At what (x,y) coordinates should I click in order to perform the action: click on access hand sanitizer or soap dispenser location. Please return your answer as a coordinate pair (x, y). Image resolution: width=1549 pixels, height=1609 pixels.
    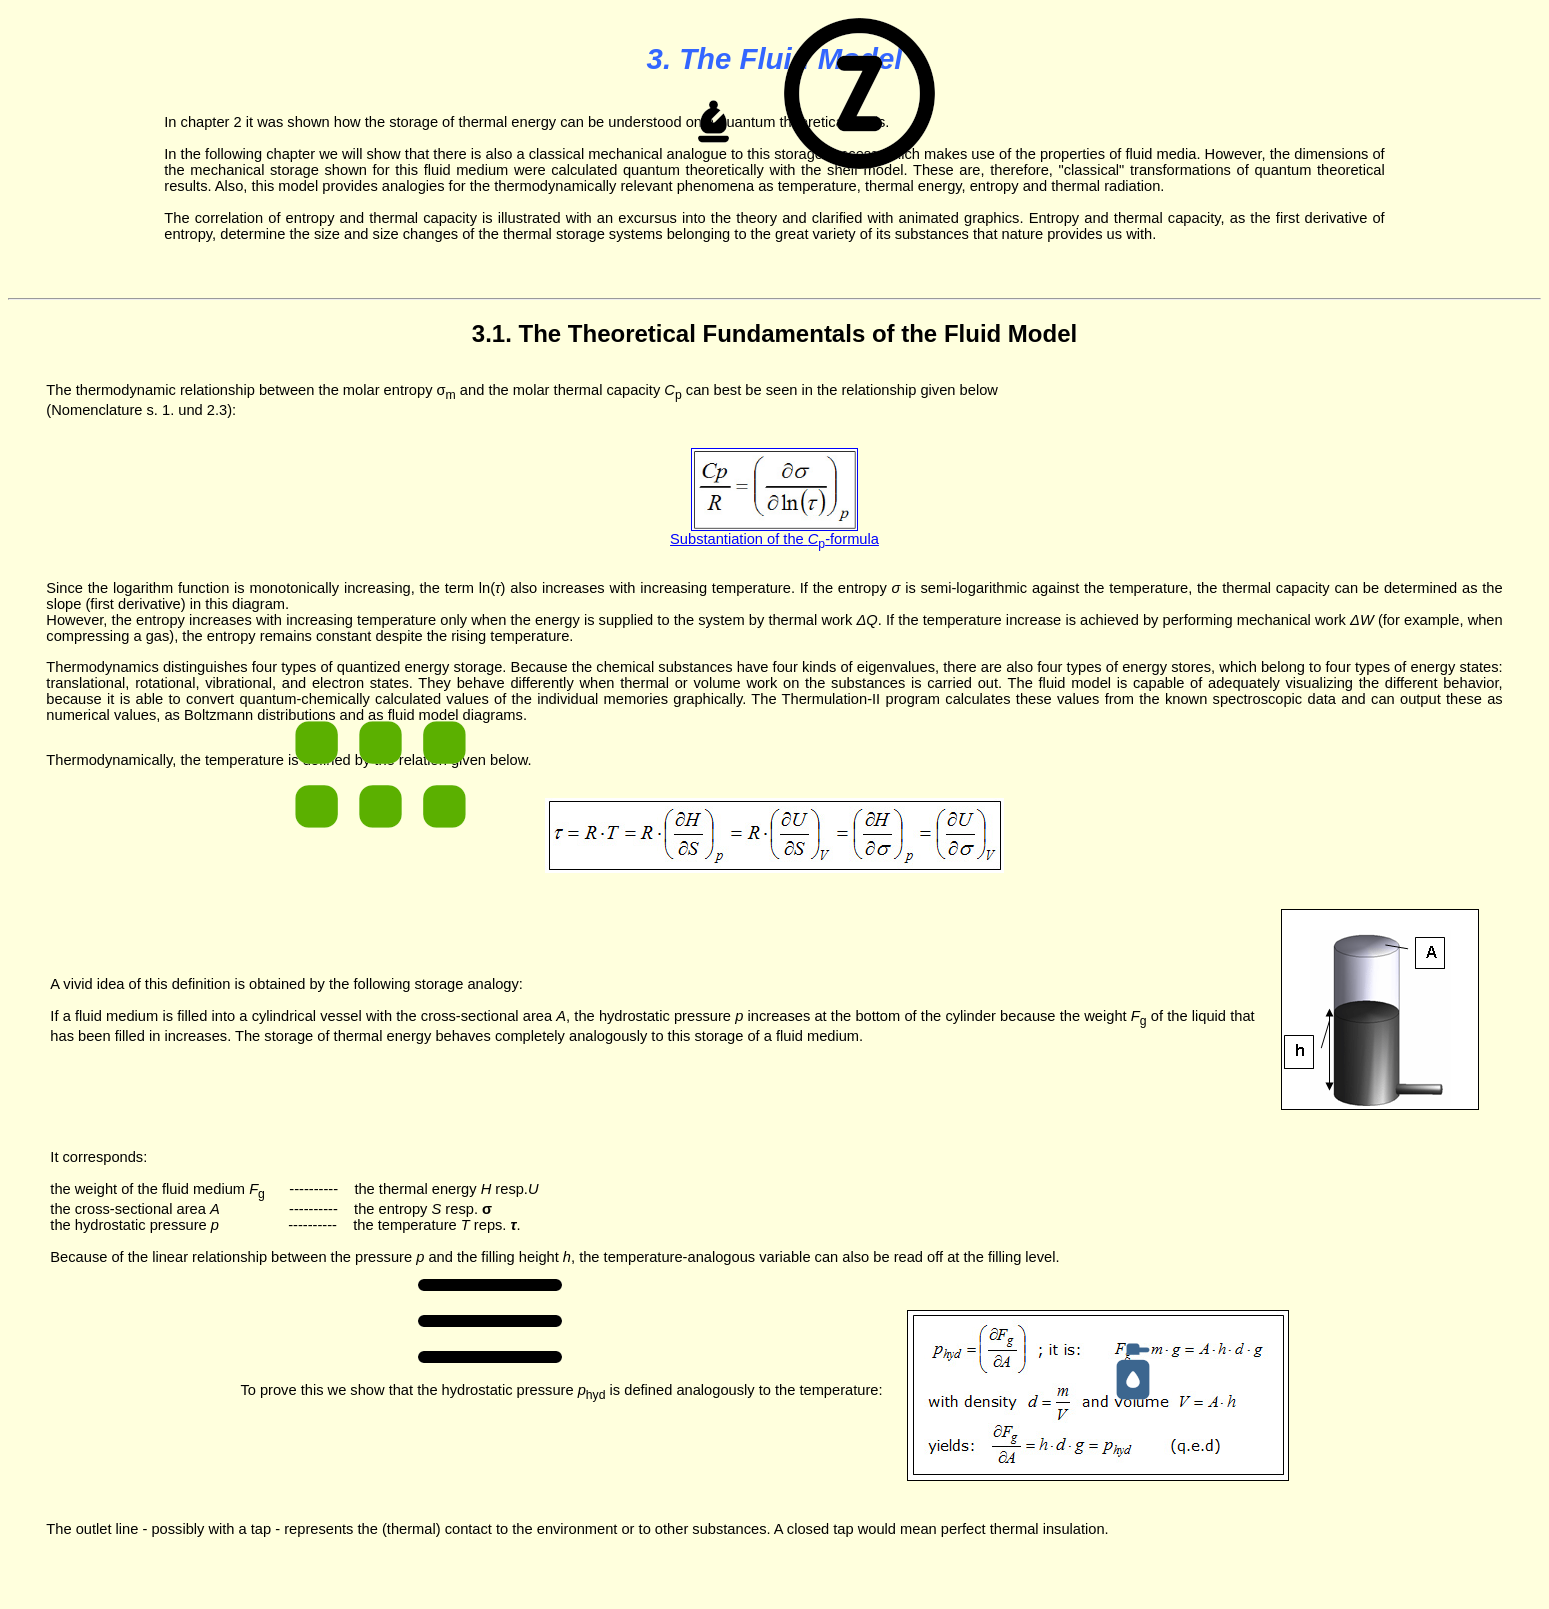
    Looking at the image, I should click on (1133, 1373).